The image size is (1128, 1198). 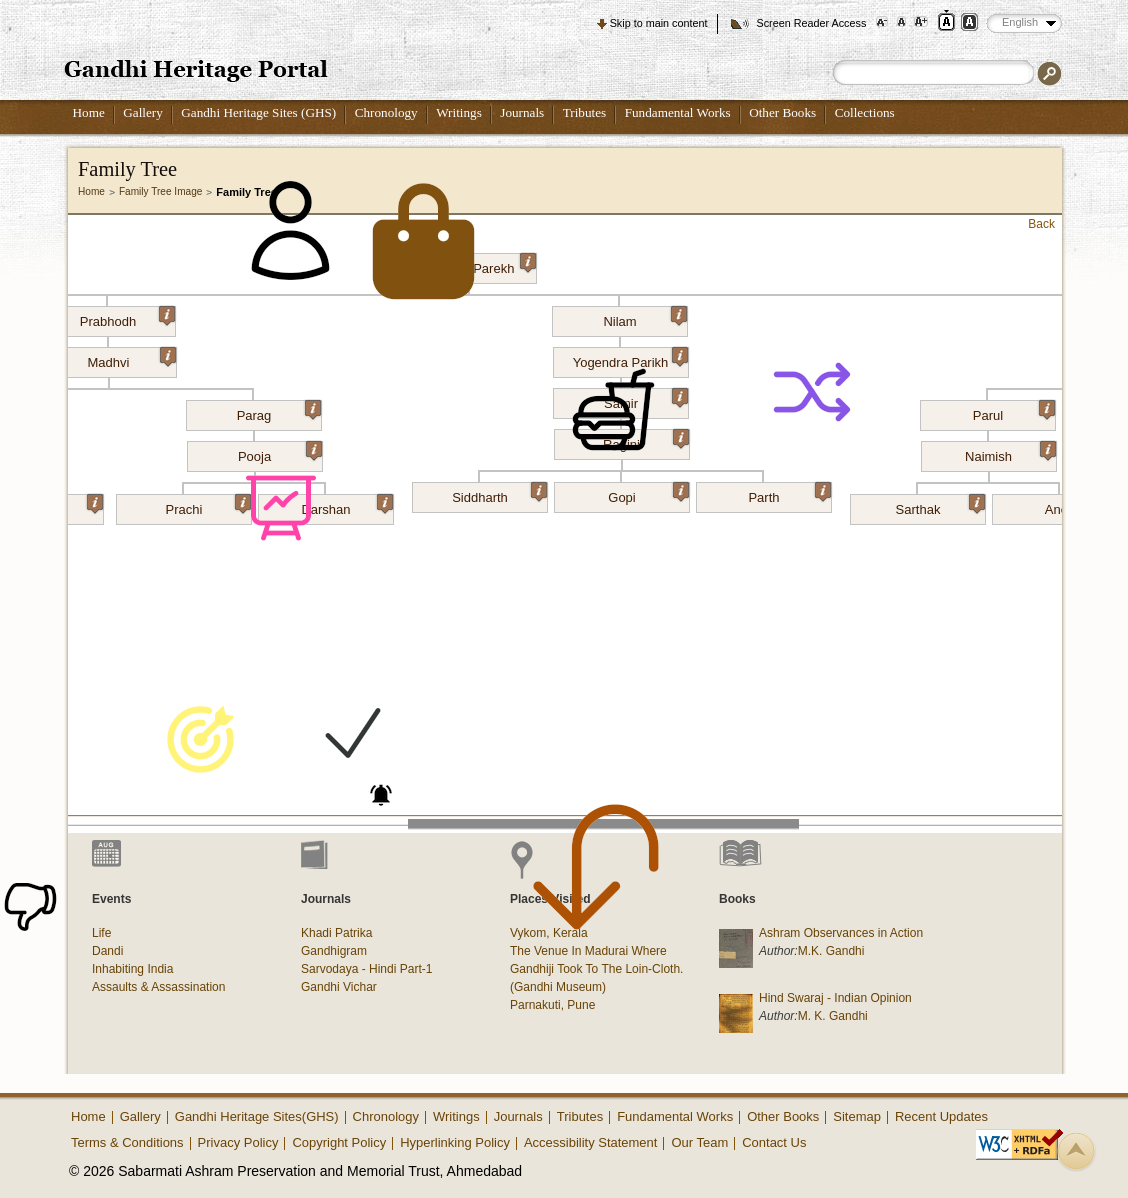 I want to click on dislike or downvote content, so click(x=30, y=904).